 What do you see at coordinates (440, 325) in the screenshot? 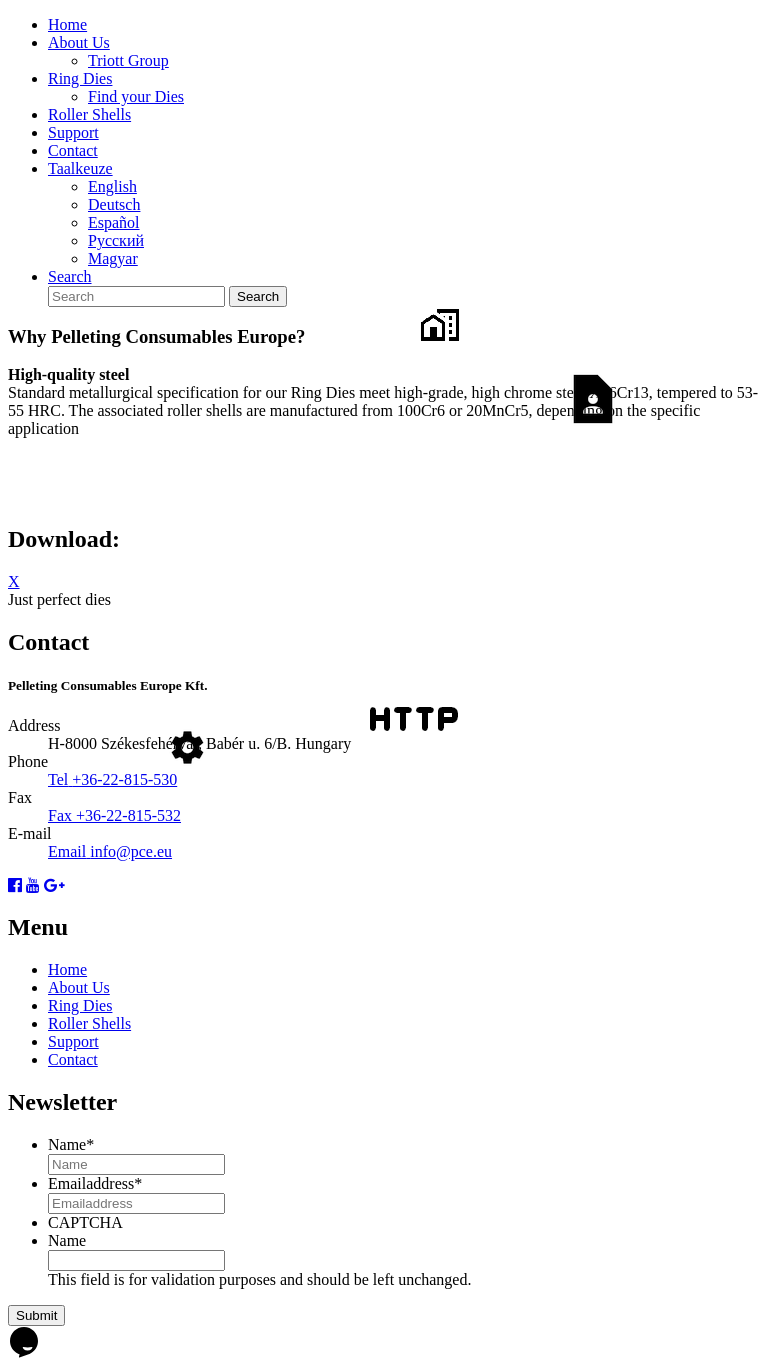
I see `switch between home and work locations` at bounding box center [440, 325].